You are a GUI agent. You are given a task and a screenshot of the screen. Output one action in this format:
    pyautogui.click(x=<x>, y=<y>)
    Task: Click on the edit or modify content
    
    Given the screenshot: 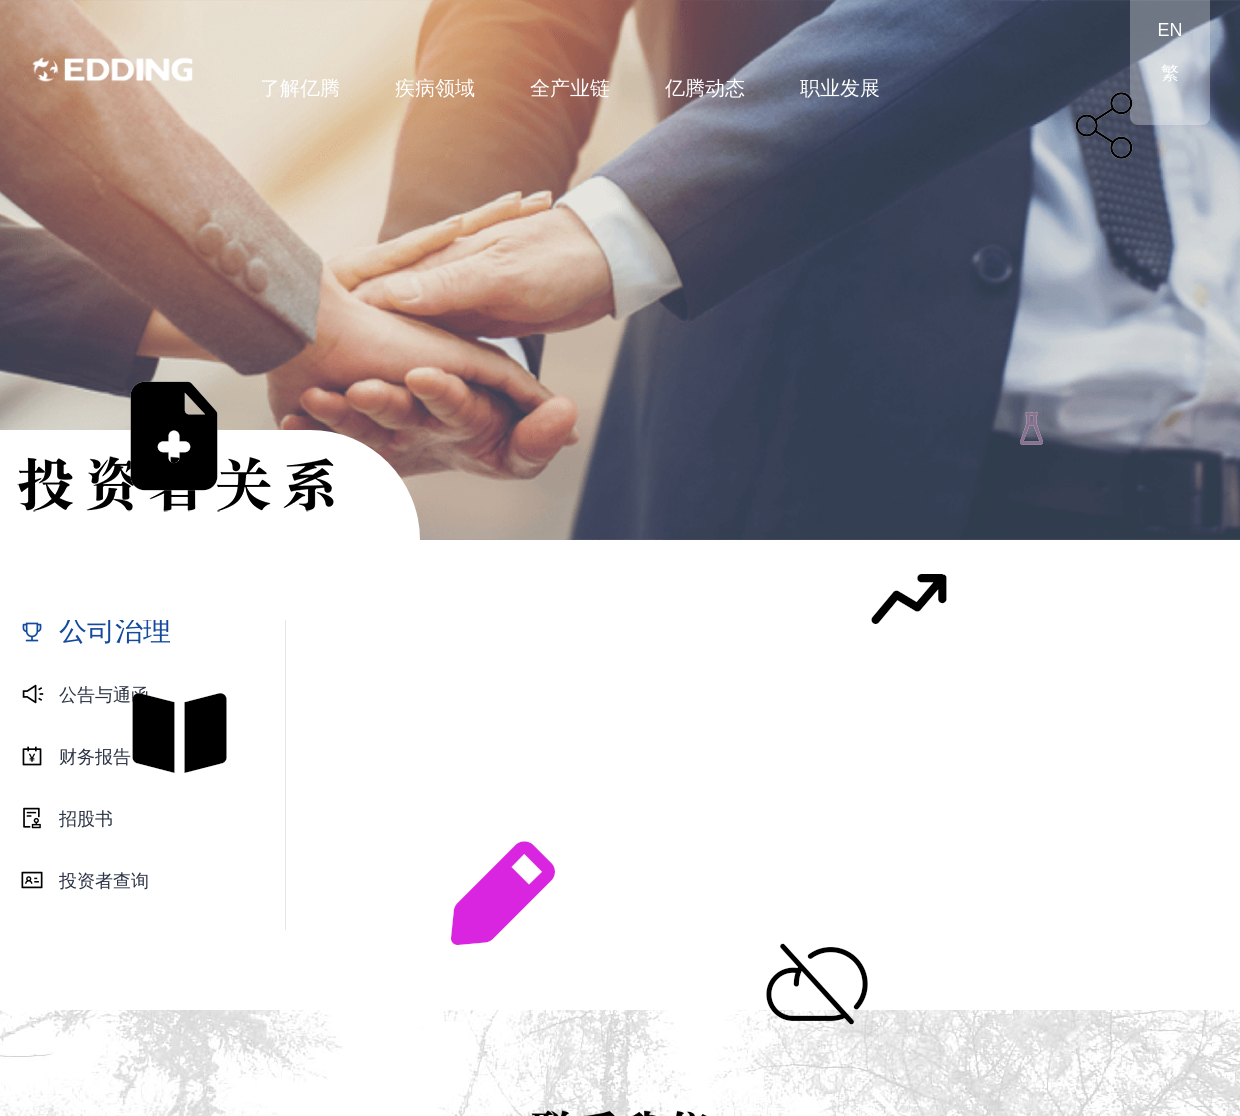 What is the action you would take?
    pyautogui.click(x=503, y=893)
    